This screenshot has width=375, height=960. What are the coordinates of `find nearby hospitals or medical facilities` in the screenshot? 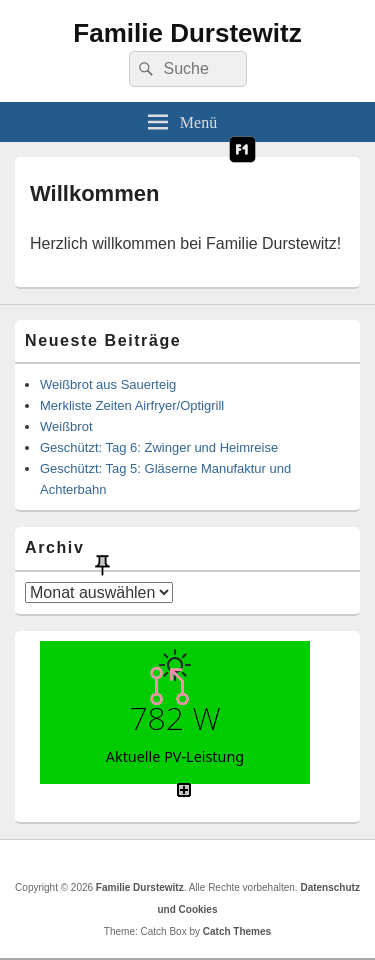 It's located at (184, 790).